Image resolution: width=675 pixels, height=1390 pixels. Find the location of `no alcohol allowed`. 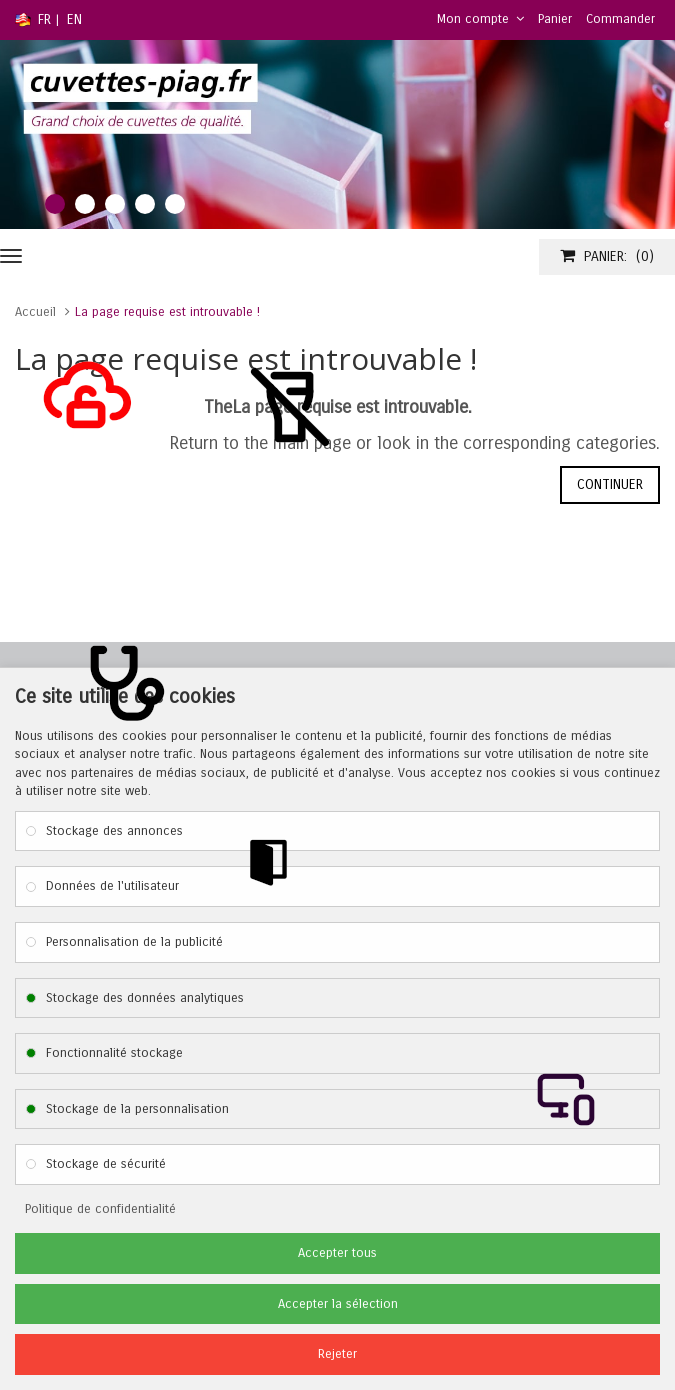

no alcohol allowed is located at coordinates (290, 407).